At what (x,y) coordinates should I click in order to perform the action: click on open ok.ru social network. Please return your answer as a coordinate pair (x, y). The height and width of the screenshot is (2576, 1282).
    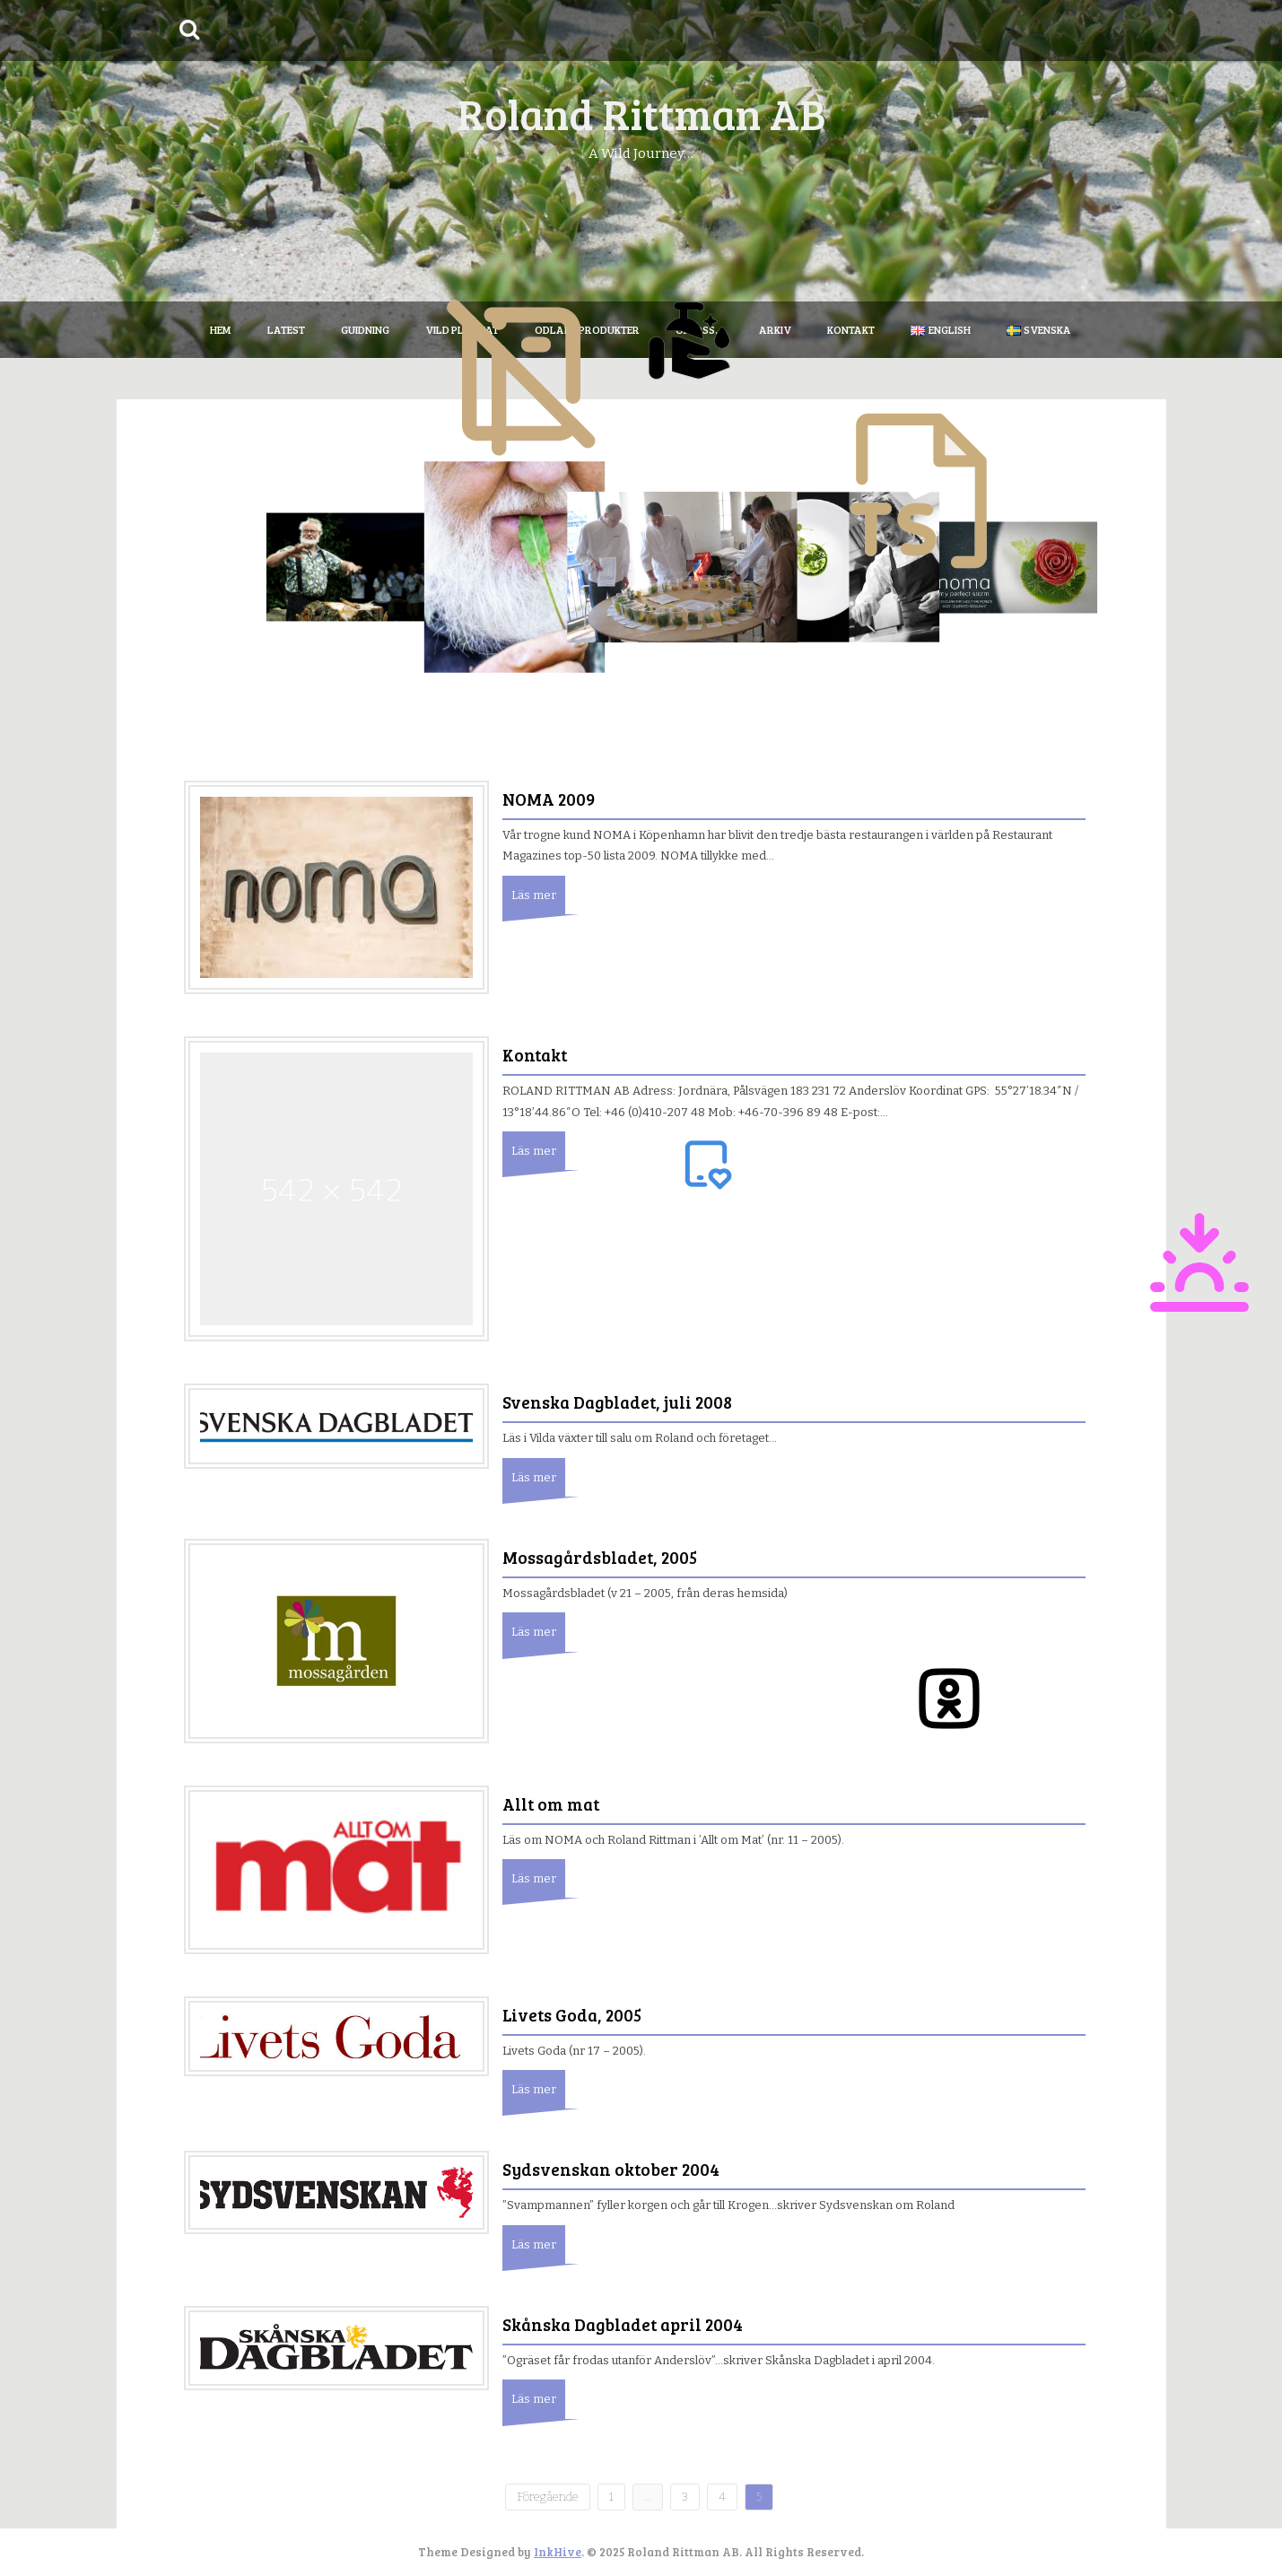
    Looking at the image, I should click on (949, 1698).